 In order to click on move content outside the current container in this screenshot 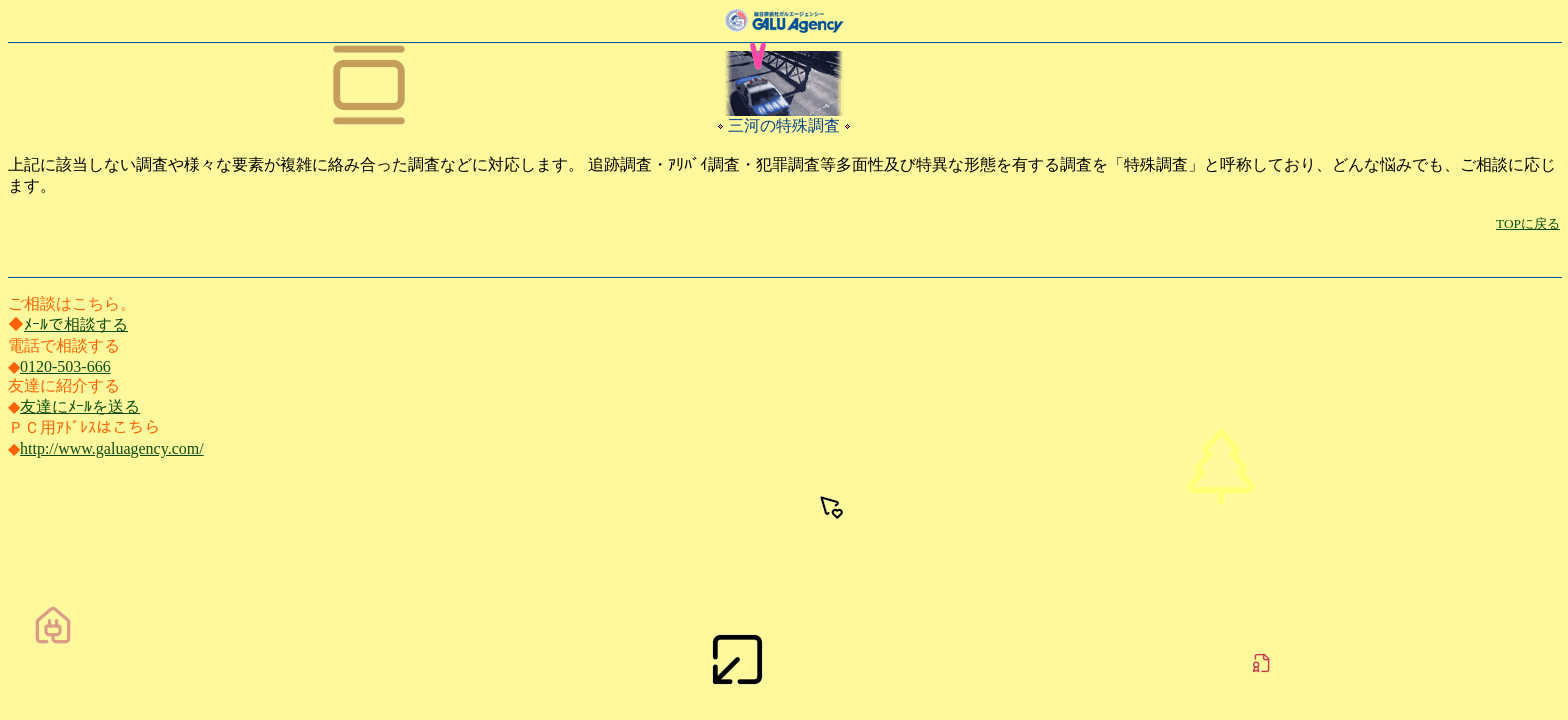, I will do `click(737, 659)`.